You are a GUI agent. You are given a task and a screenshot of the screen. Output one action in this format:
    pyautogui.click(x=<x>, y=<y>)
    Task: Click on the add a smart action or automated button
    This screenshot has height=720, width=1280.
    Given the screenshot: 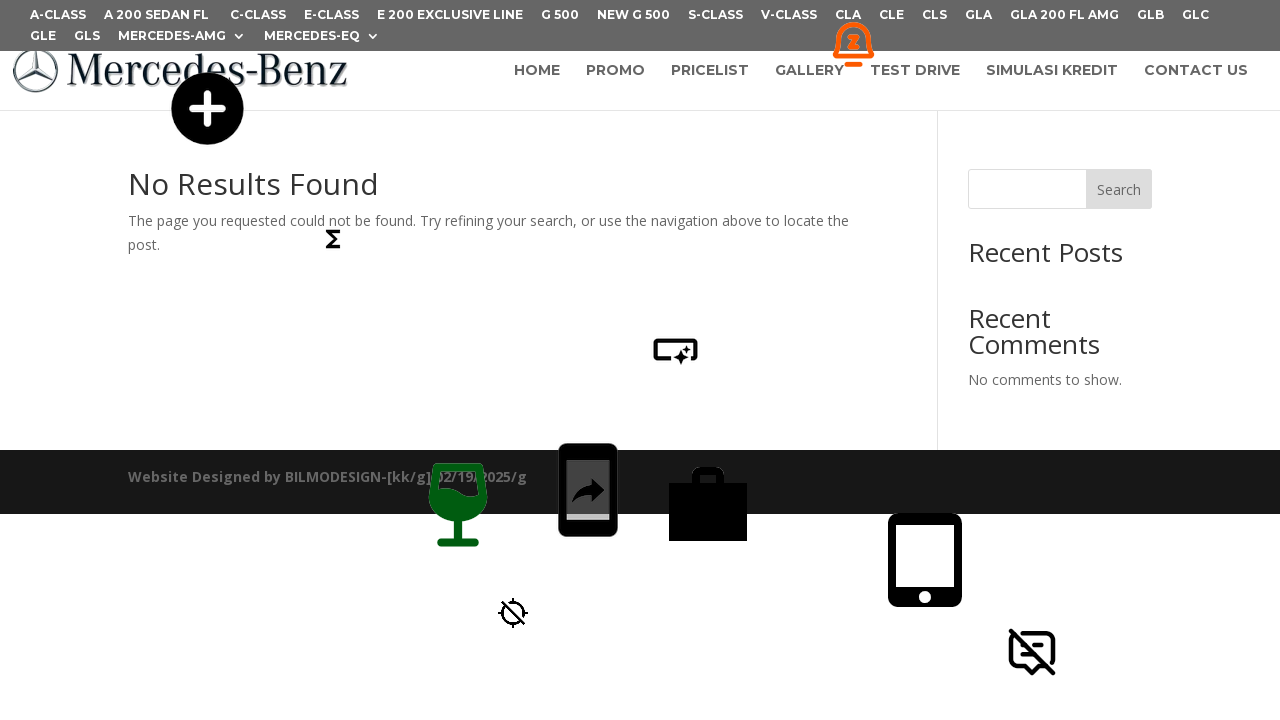 What is the action you would take?
    pyautogui.click(x=675, y=349)
    